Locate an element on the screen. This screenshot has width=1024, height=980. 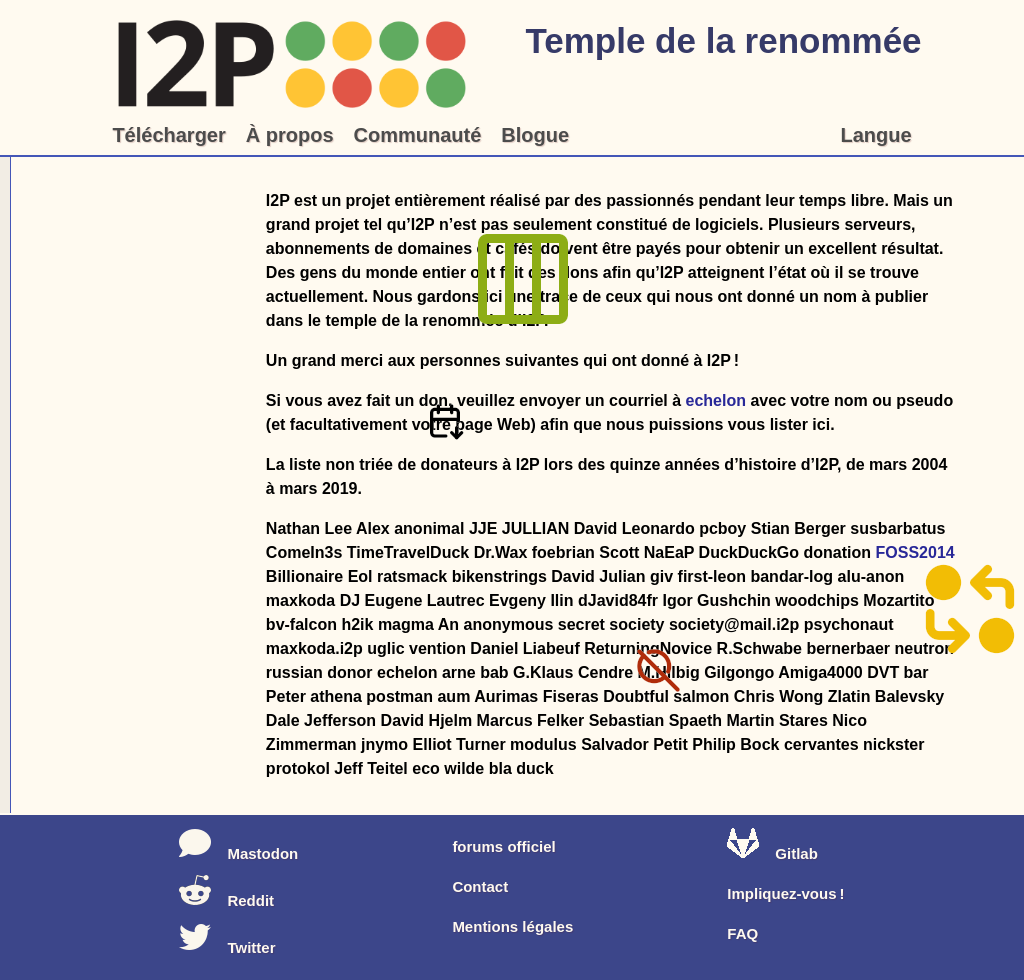
transform or convert between formats is located at coordinates (970, 609).